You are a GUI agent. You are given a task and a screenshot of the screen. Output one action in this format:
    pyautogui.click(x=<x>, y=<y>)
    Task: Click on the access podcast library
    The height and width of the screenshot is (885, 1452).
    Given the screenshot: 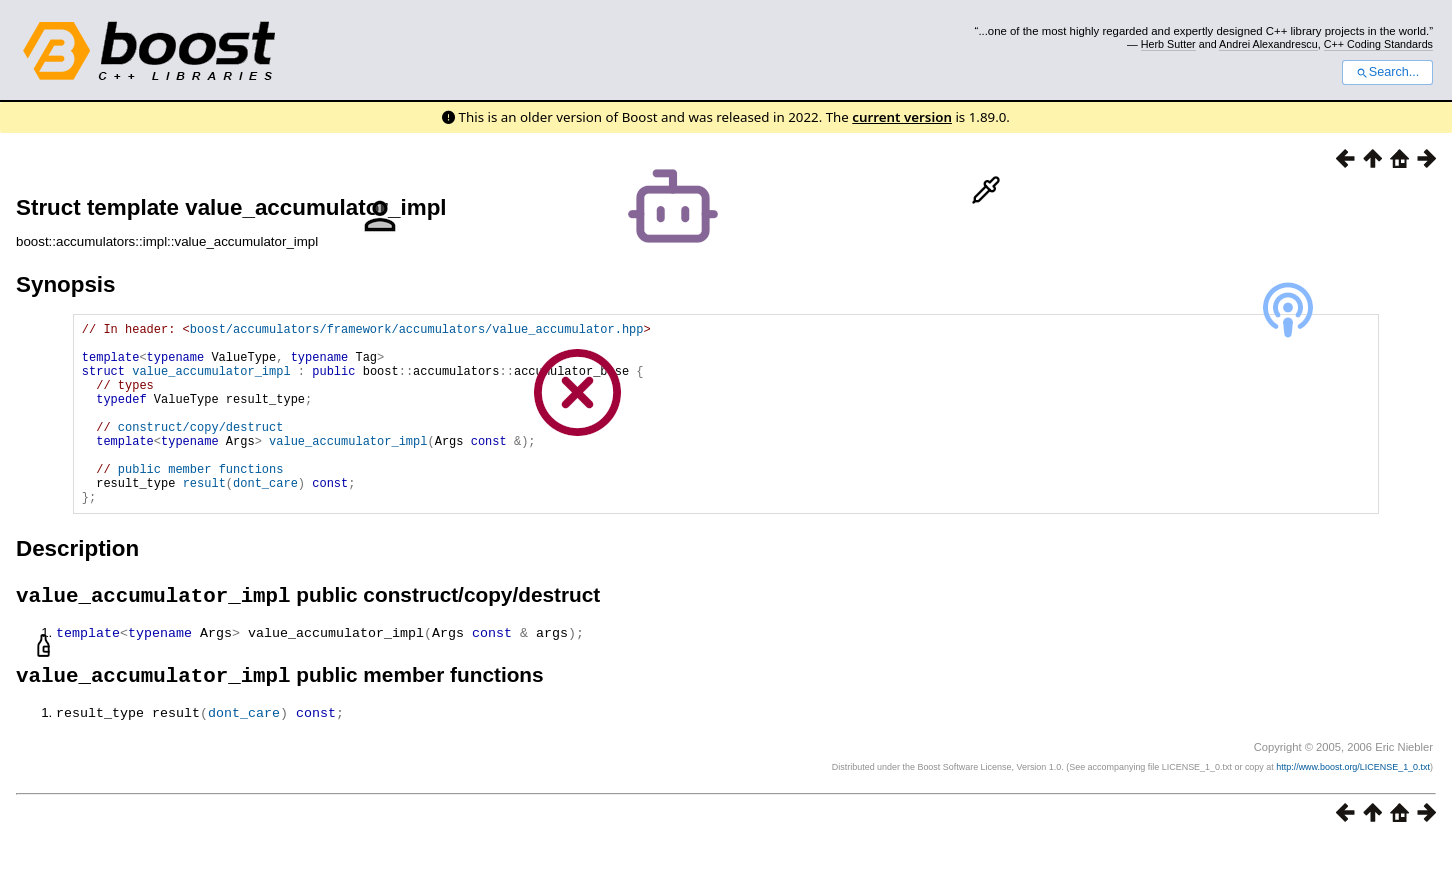 What is the action you would take?
    pyautogui.click(x=1288, y=310)
    